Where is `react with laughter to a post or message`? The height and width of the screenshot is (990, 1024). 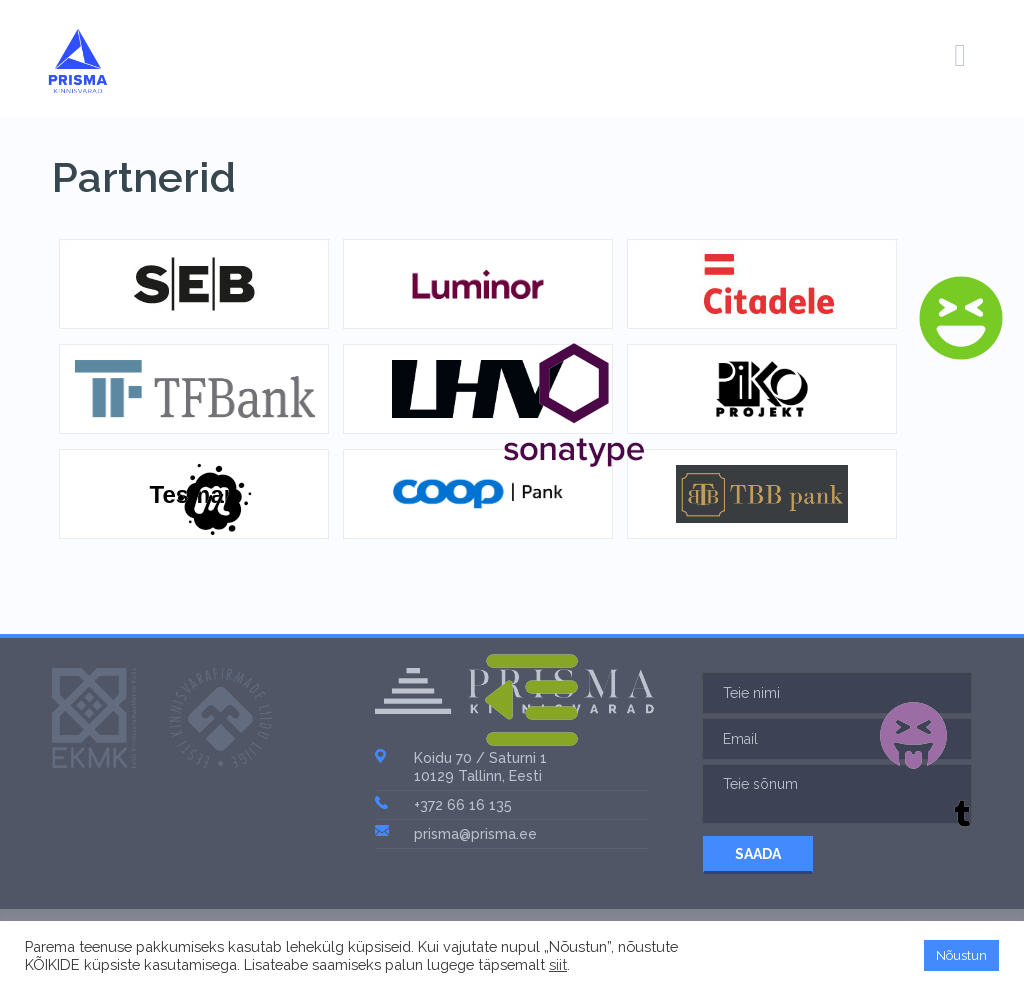 react with laughter to a post or message is located at coordinates (961, 318).